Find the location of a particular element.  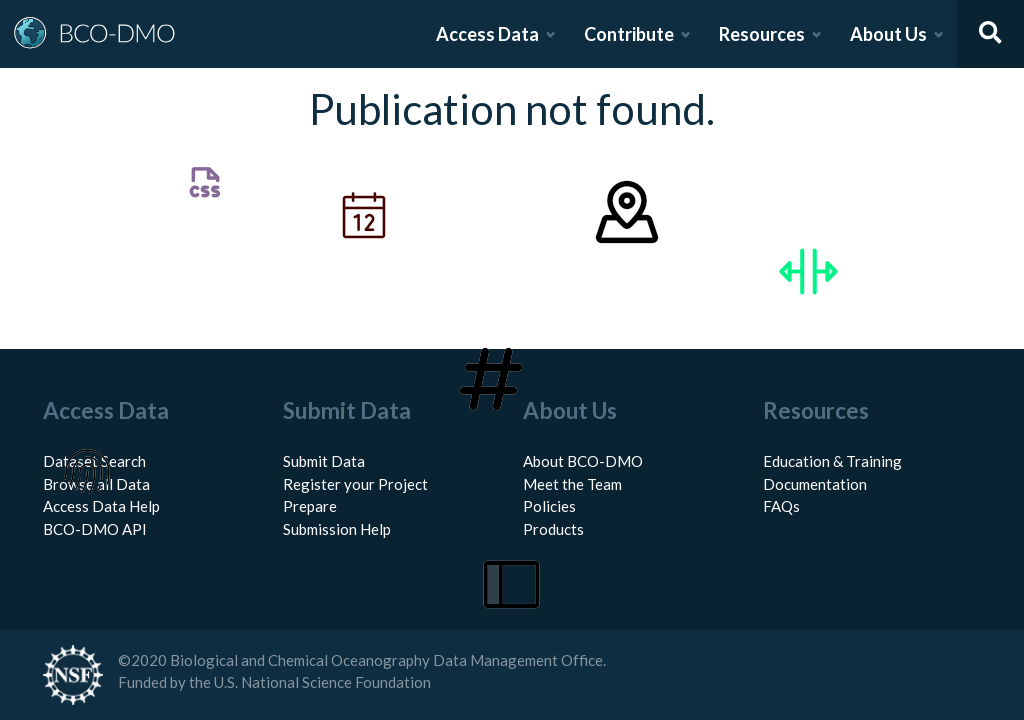

open a CSS stylesheet file is located at coordinates (205, 183).